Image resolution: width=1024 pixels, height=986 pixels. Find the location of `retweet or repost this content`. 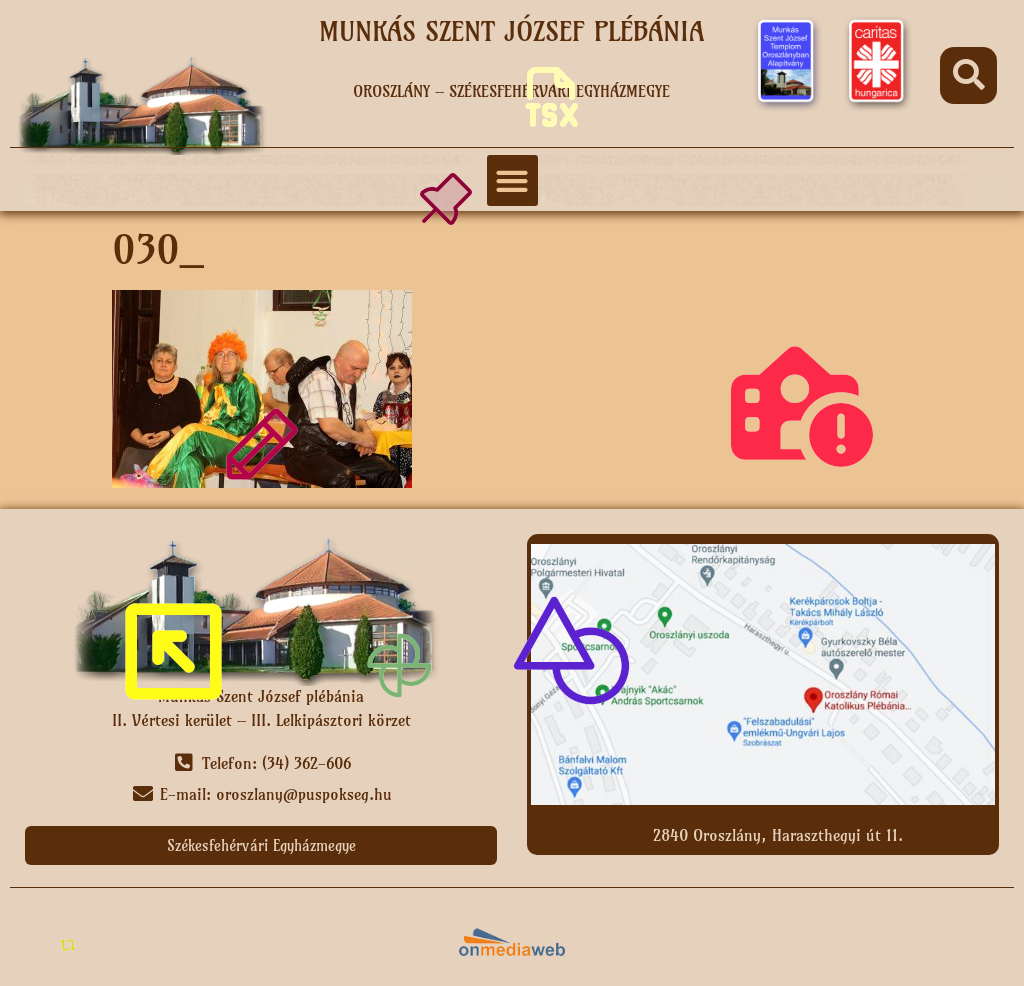

retweet or repost this content is located at coordinates (68, 945).